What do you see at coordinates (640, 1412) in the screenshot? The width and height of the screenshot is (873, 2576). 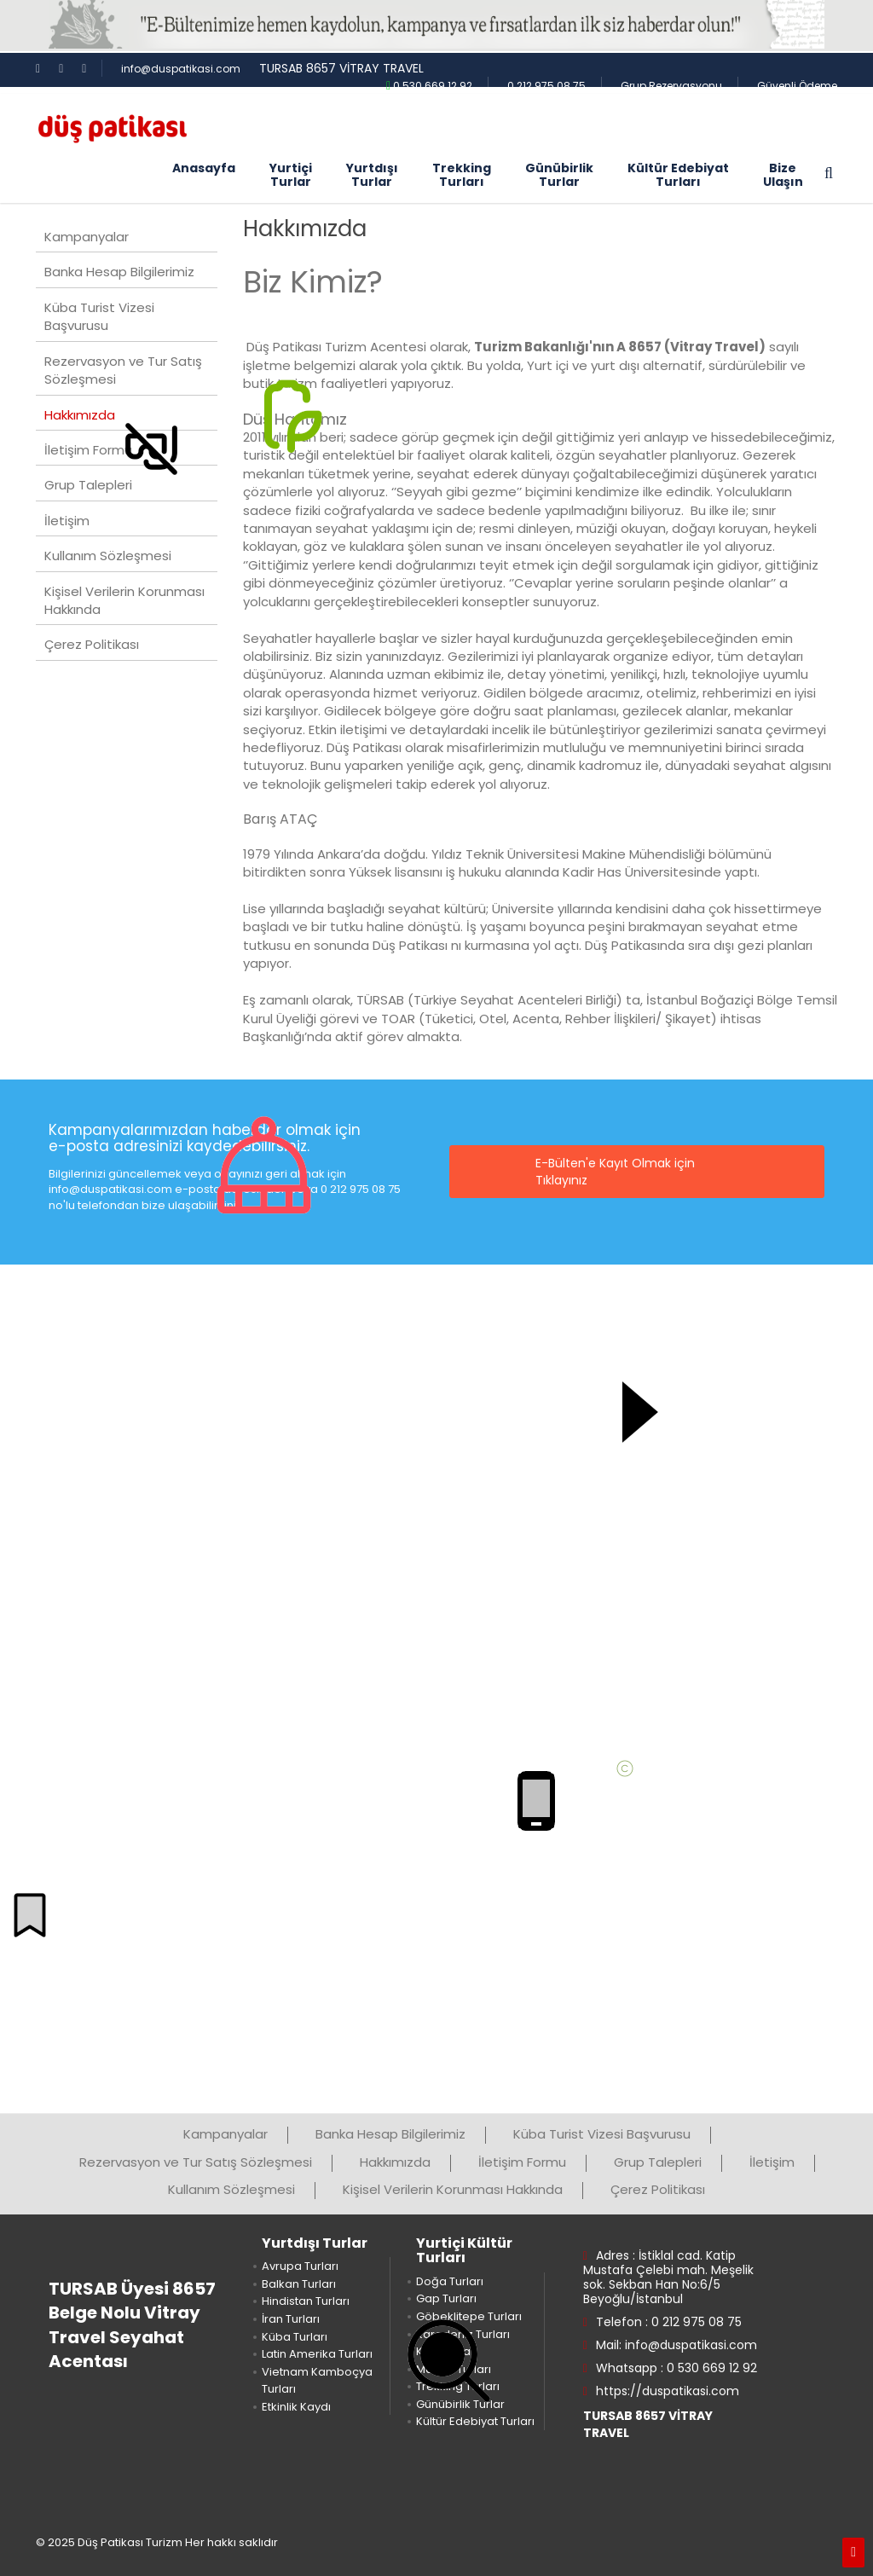 I see `play media or start playback` at bounding box center [640, 1412].